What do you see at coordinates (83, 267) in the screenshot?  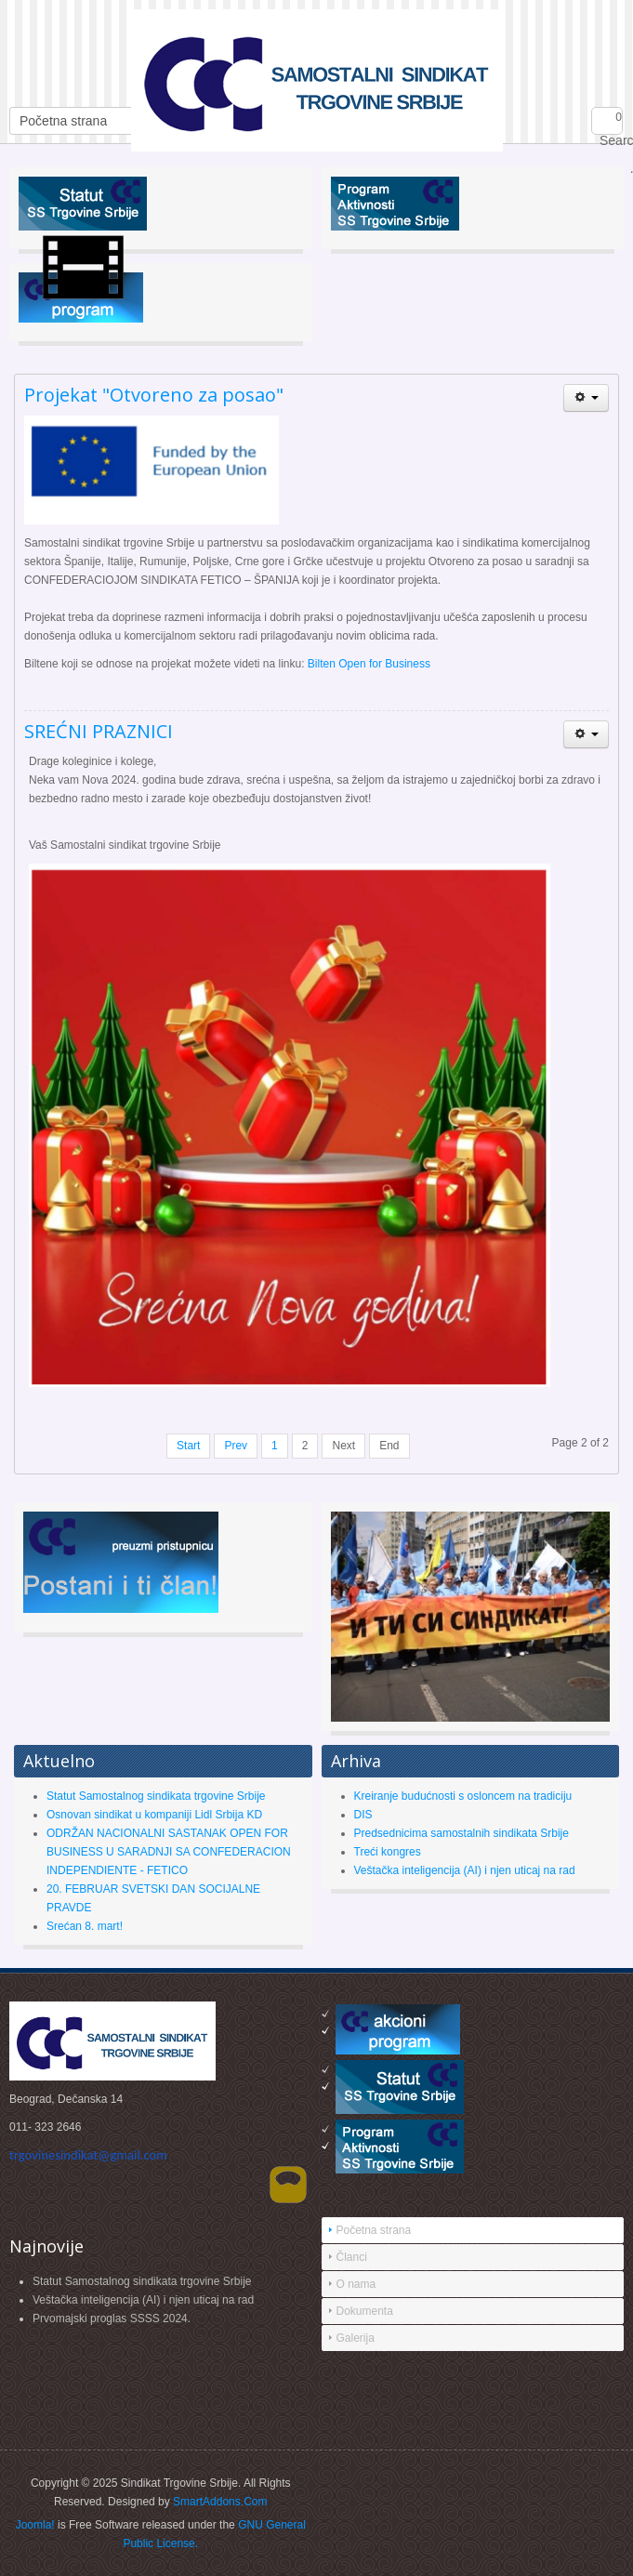 I see `access video or film content` at bounding box center [83, 267].